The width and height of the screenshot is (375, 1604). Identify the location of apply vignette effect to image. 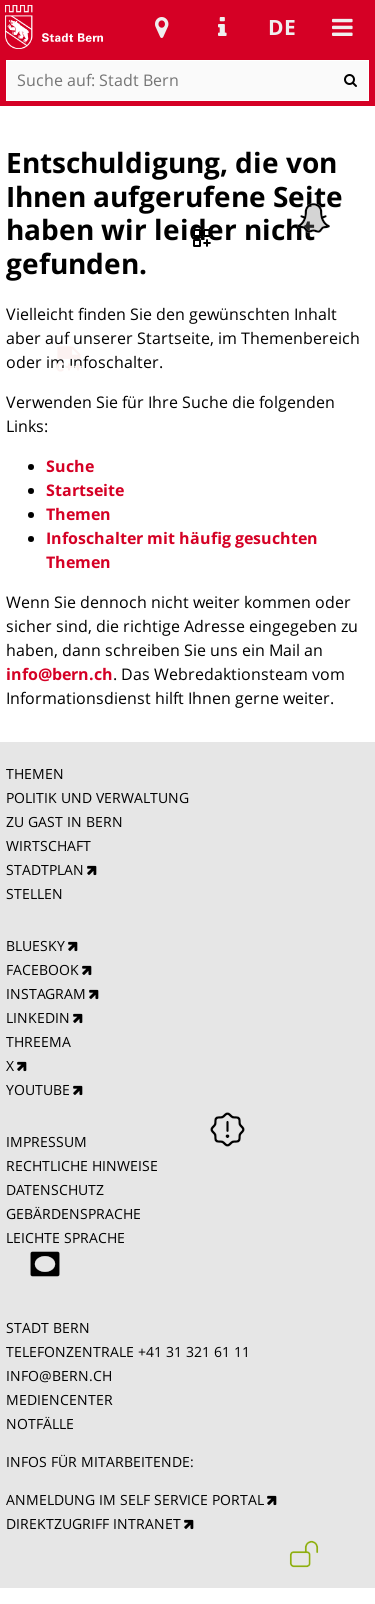
(45, 1264).